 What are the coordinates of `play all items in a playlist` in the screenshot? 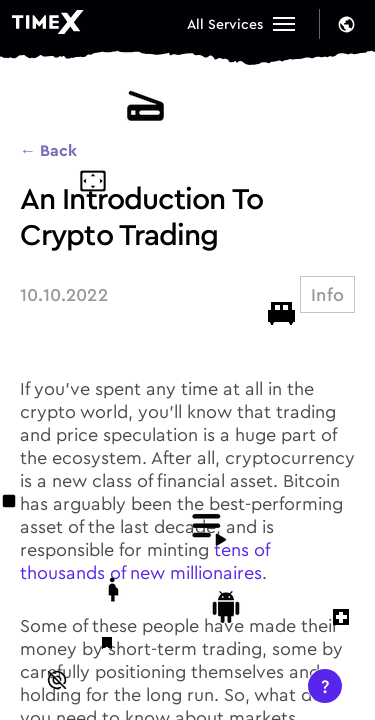 It's located at (211, 528).